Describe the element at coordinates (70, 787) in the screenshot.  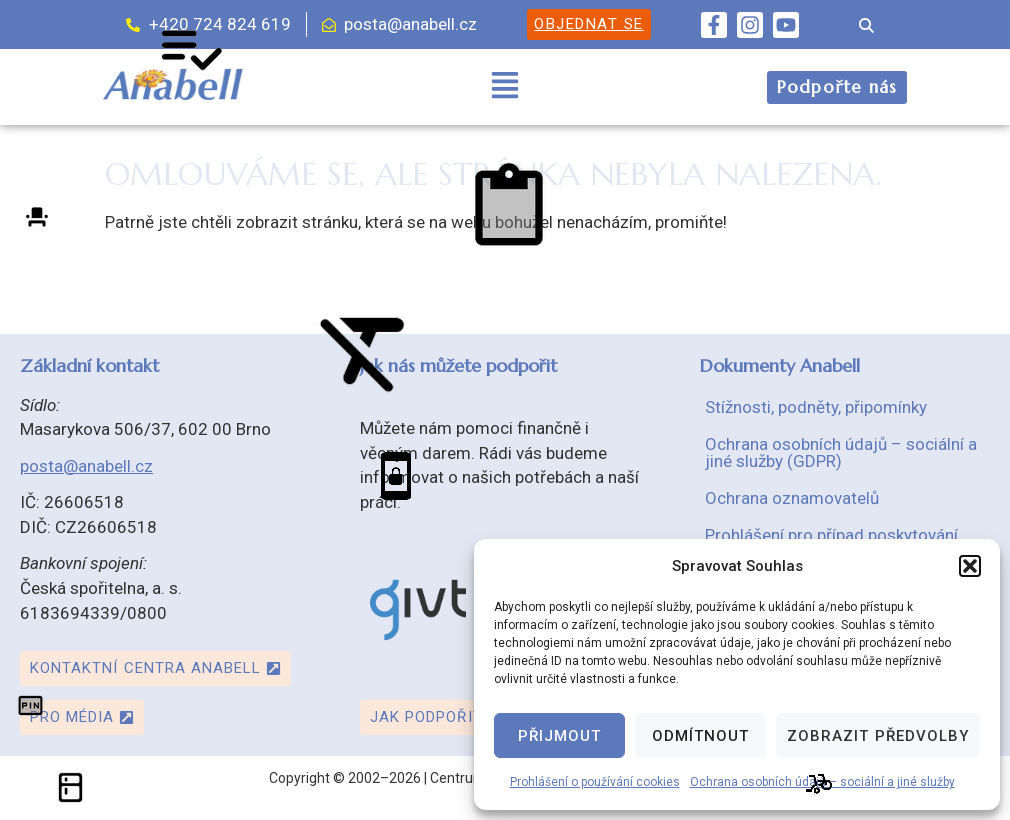
I see `access kitchen appliance controls` at that location.